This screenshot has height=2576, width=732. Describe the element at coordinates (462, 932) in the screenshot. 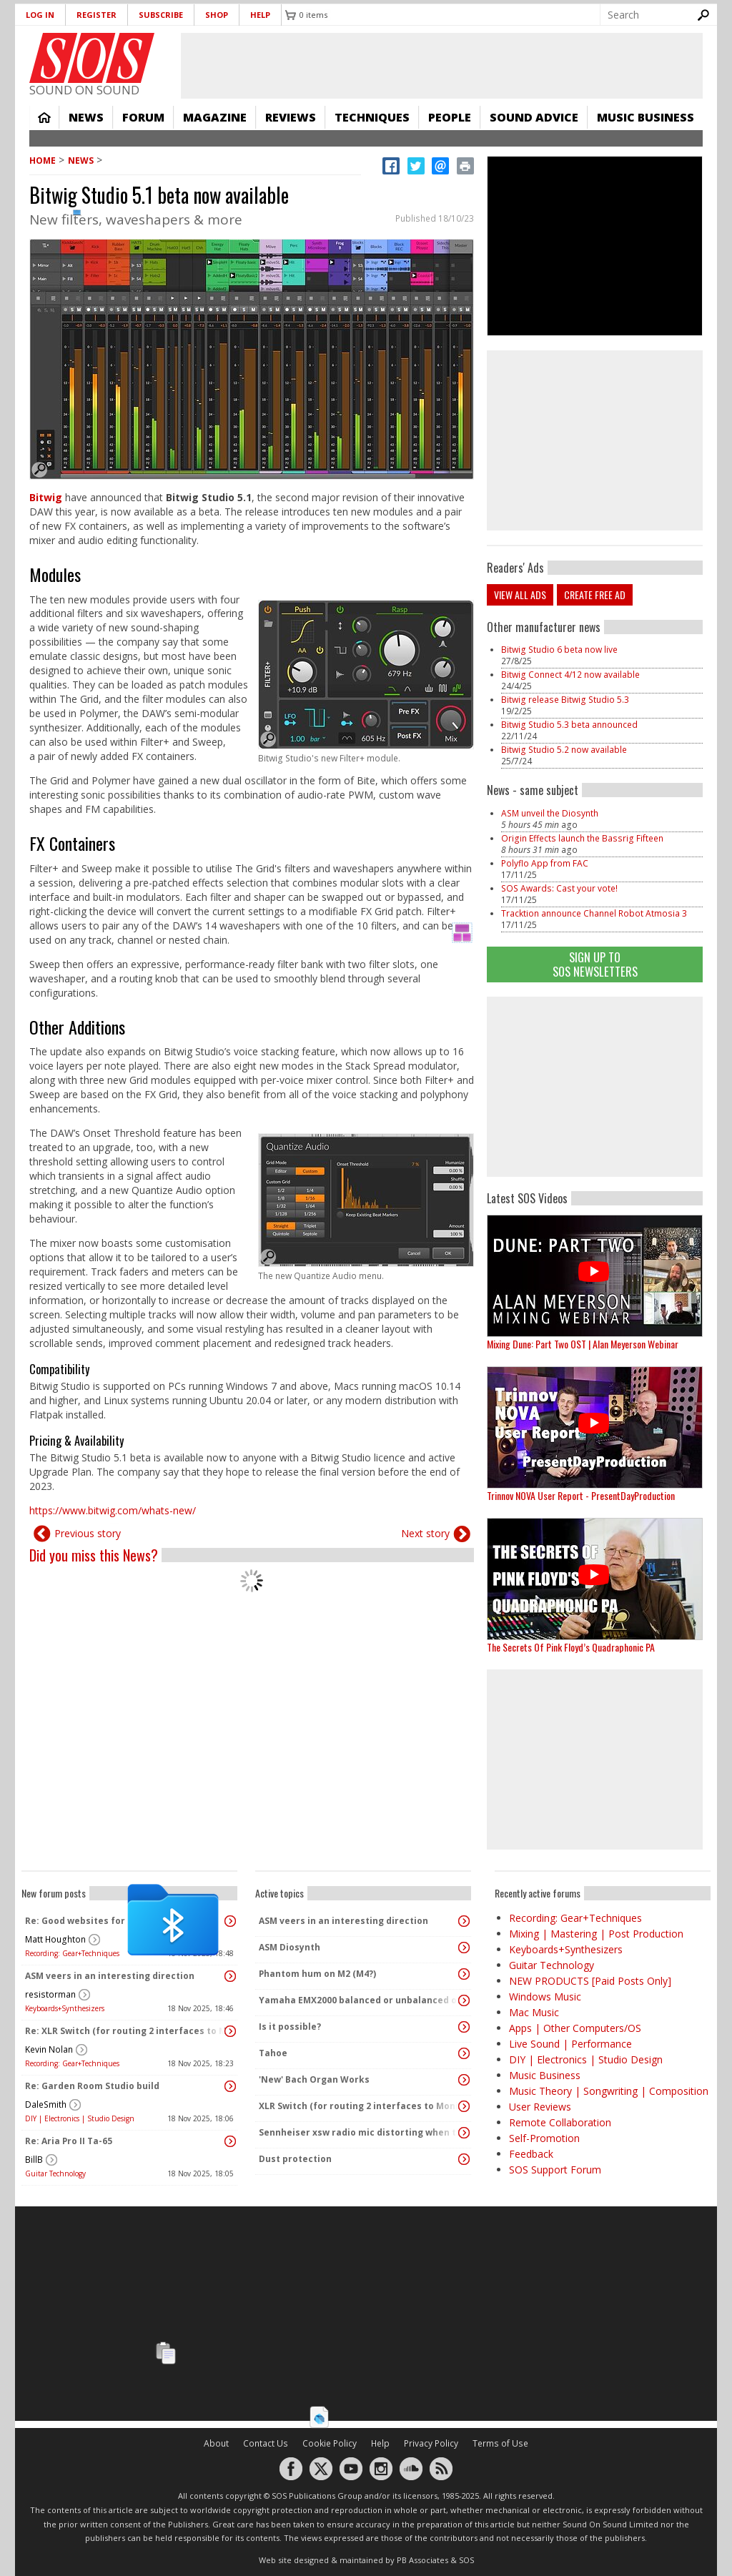

I see `select all items in the current view` at that location.